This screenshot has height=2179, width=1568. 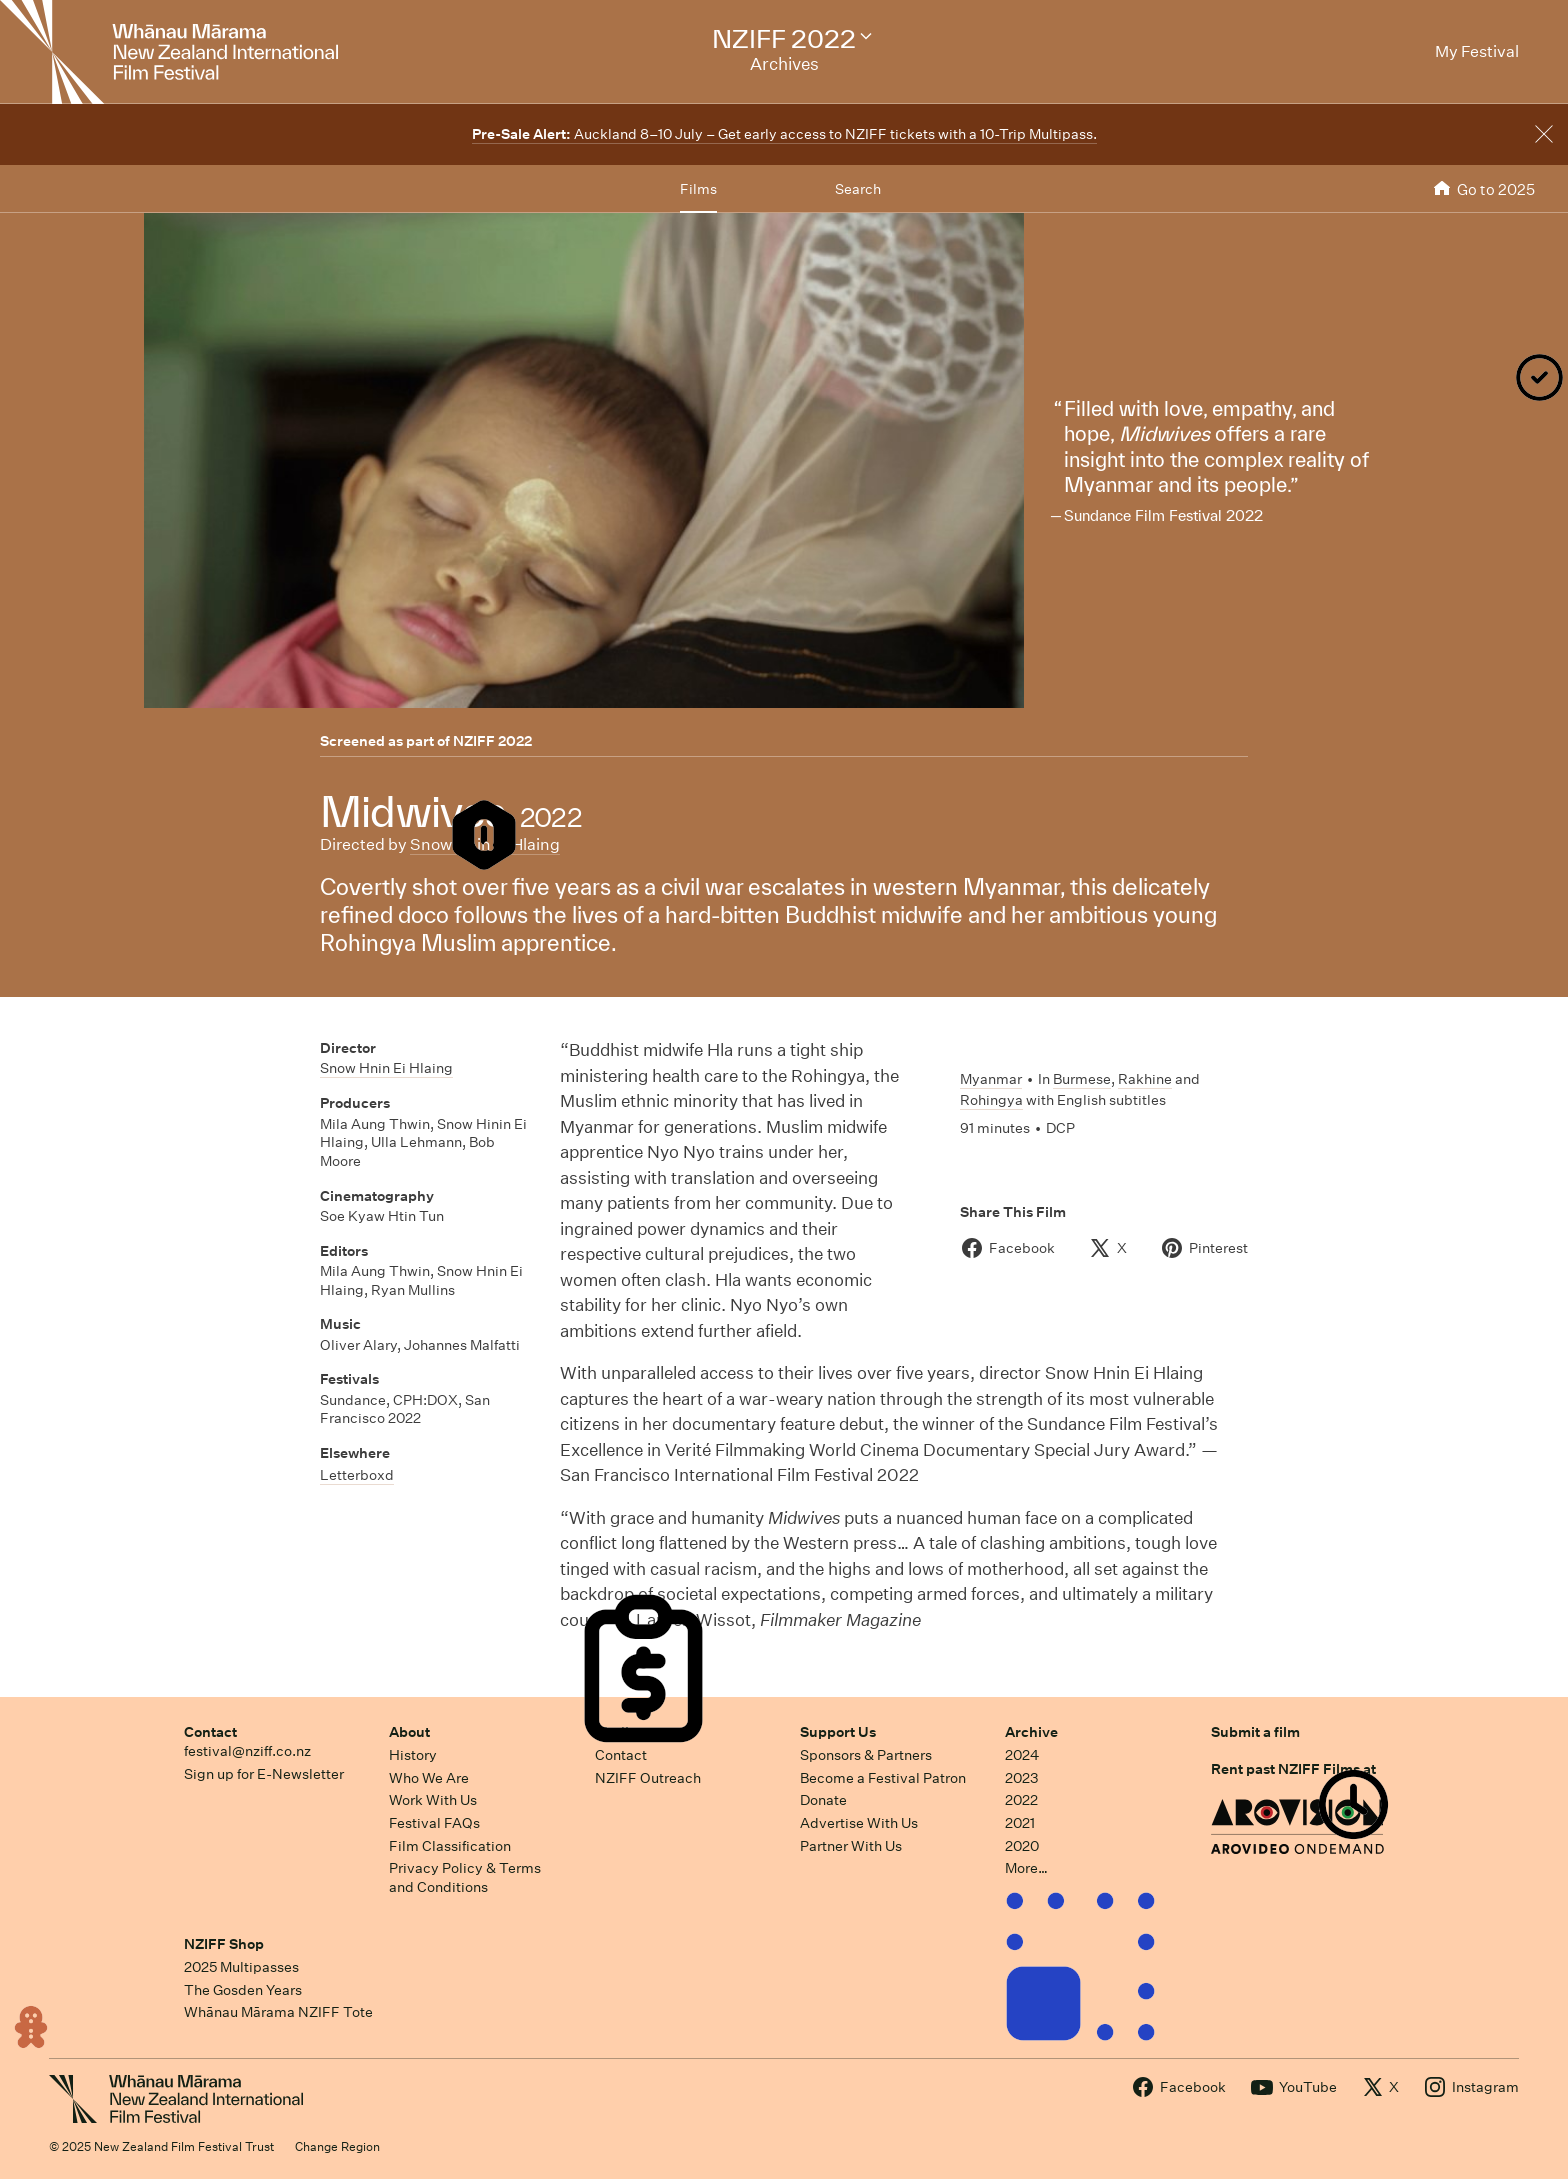 I want to click on indicates task or action completed successfully, so click(x=1539, y=377).